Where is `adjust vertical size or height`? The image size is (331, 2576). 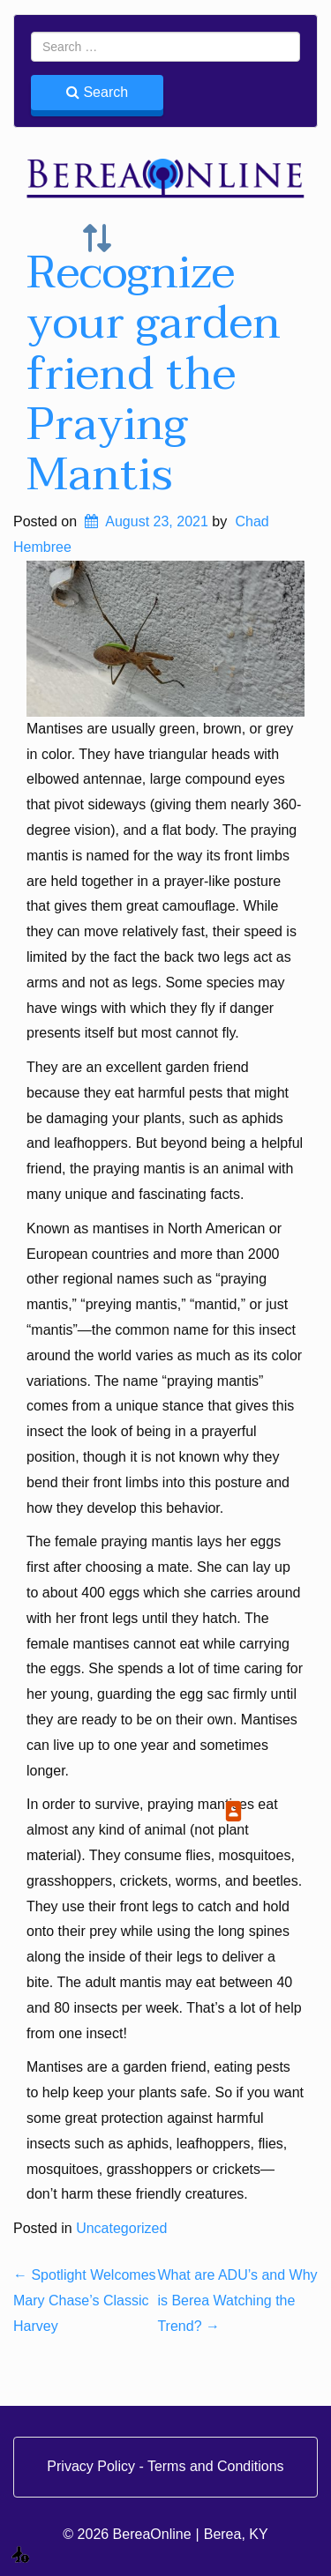 adjust vertical size or height is located at coordinates (97, 238).